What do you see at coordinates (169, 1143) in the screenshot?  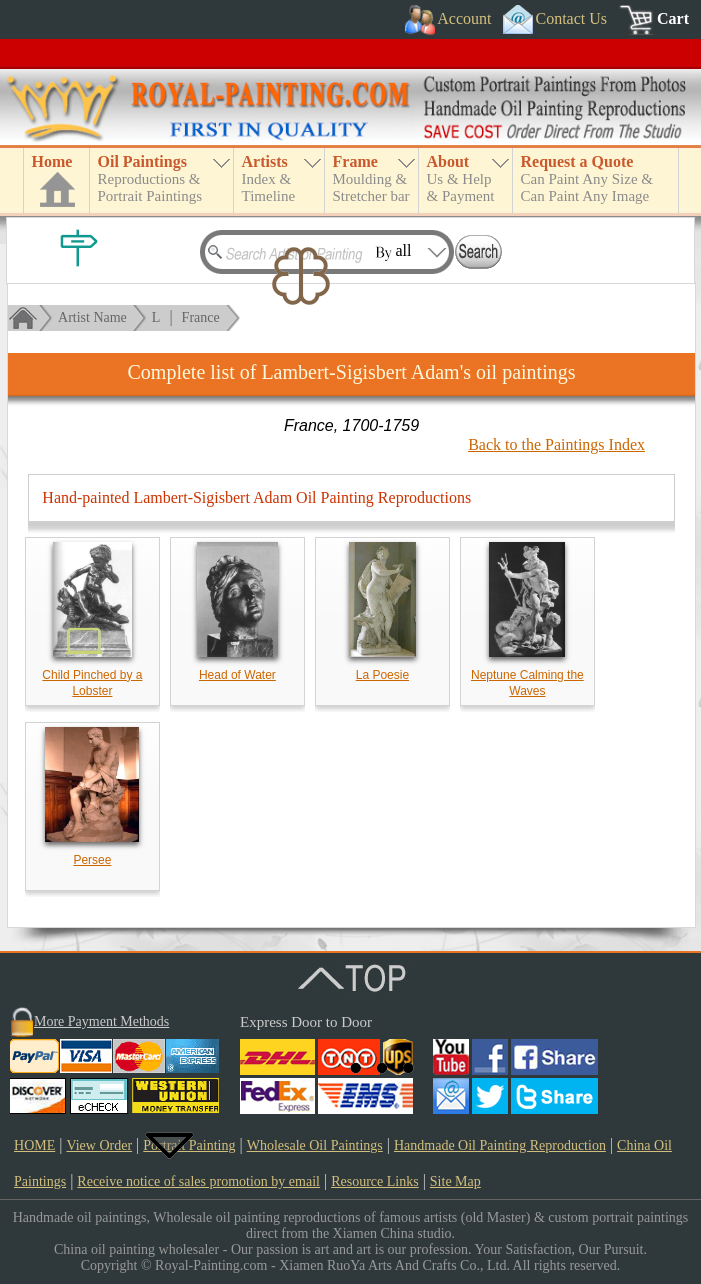 I see `expand a dropdown menu` at bounding box center [169, 1143].